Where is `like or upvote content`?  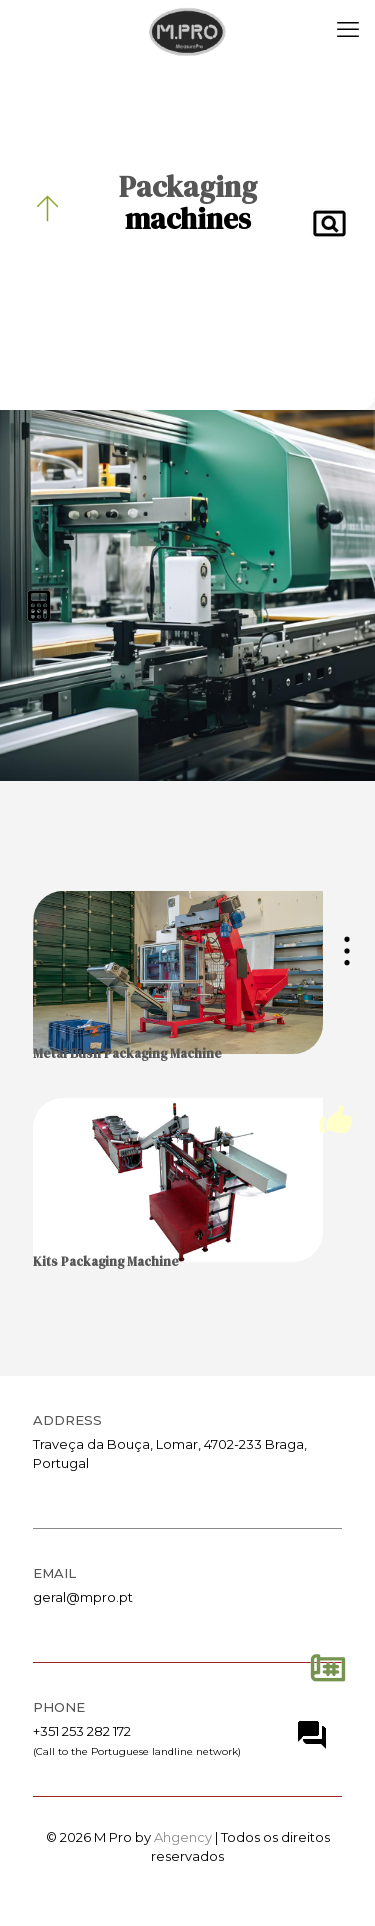 like or upvote content is located at coordinates (335, 1120).